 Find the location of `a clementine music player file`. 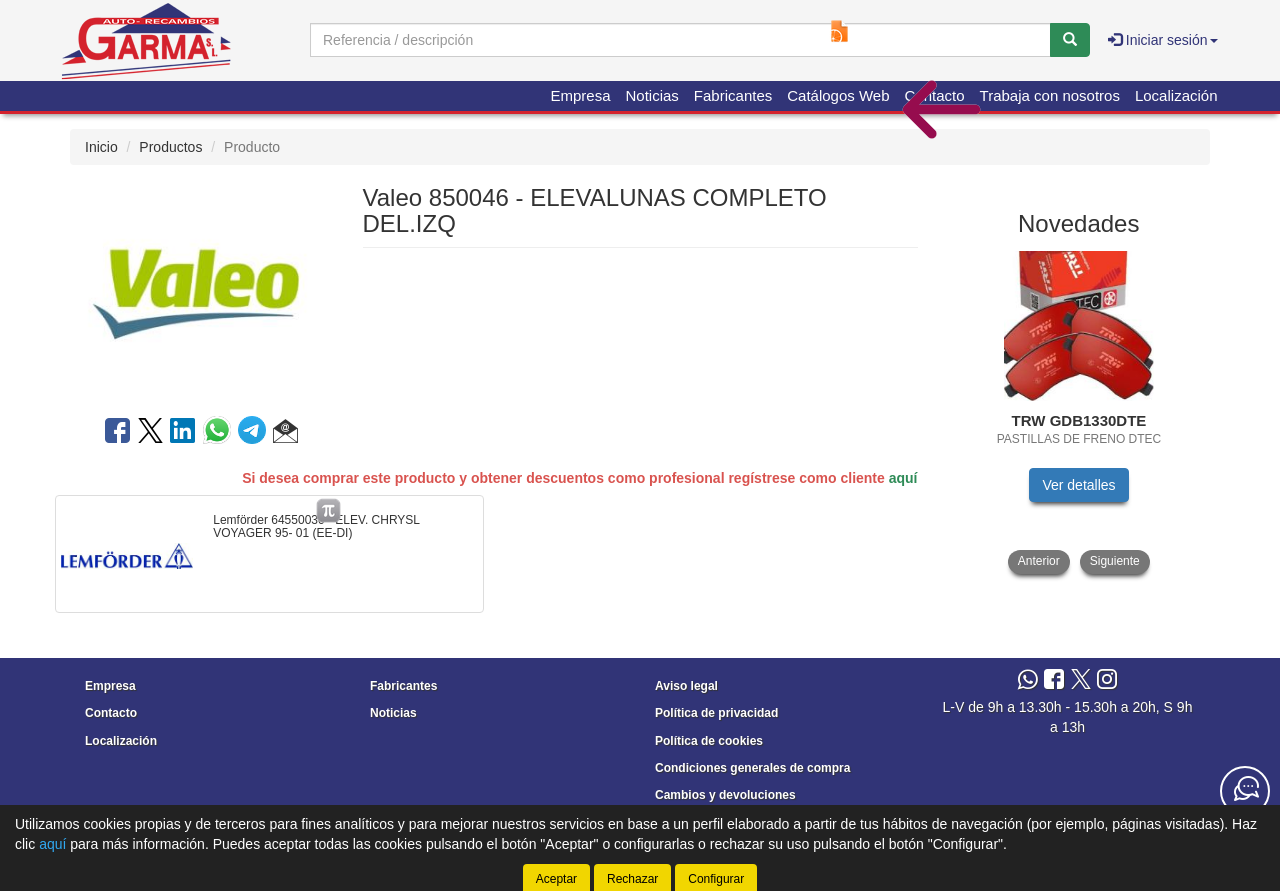

a clementine music player file is located at coordinates (839, 31).